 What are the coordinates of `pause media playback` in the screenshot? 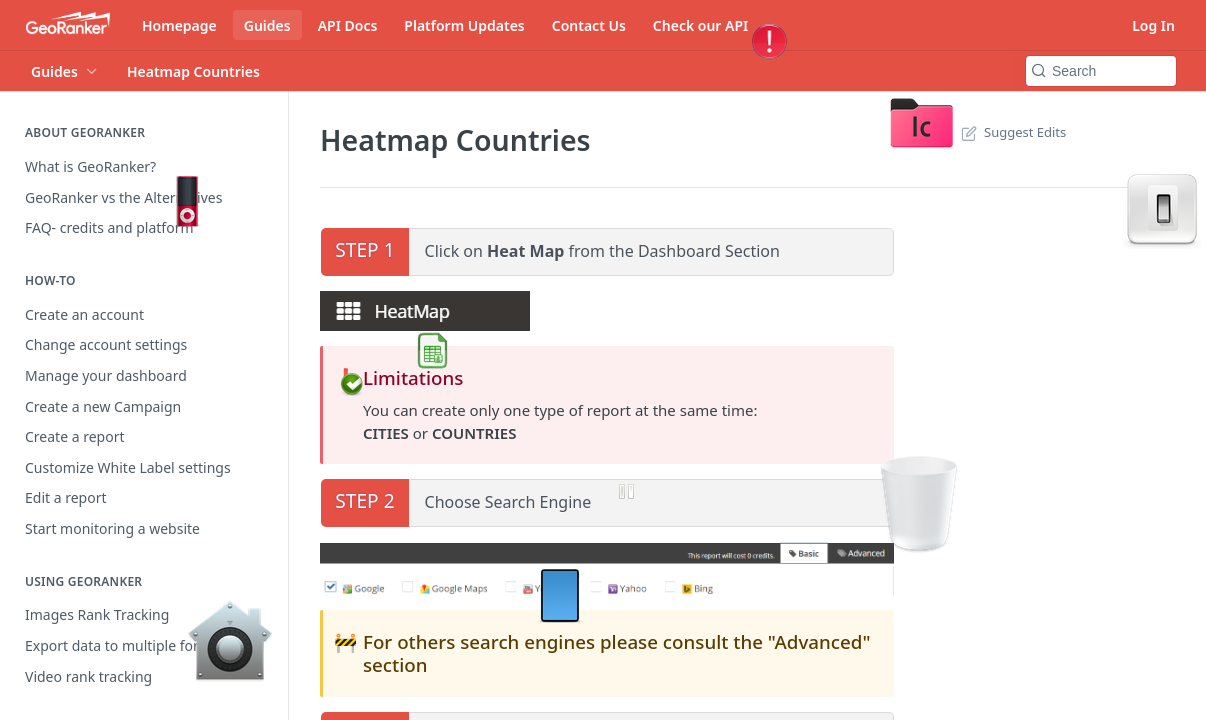 It's located at (626, 491).